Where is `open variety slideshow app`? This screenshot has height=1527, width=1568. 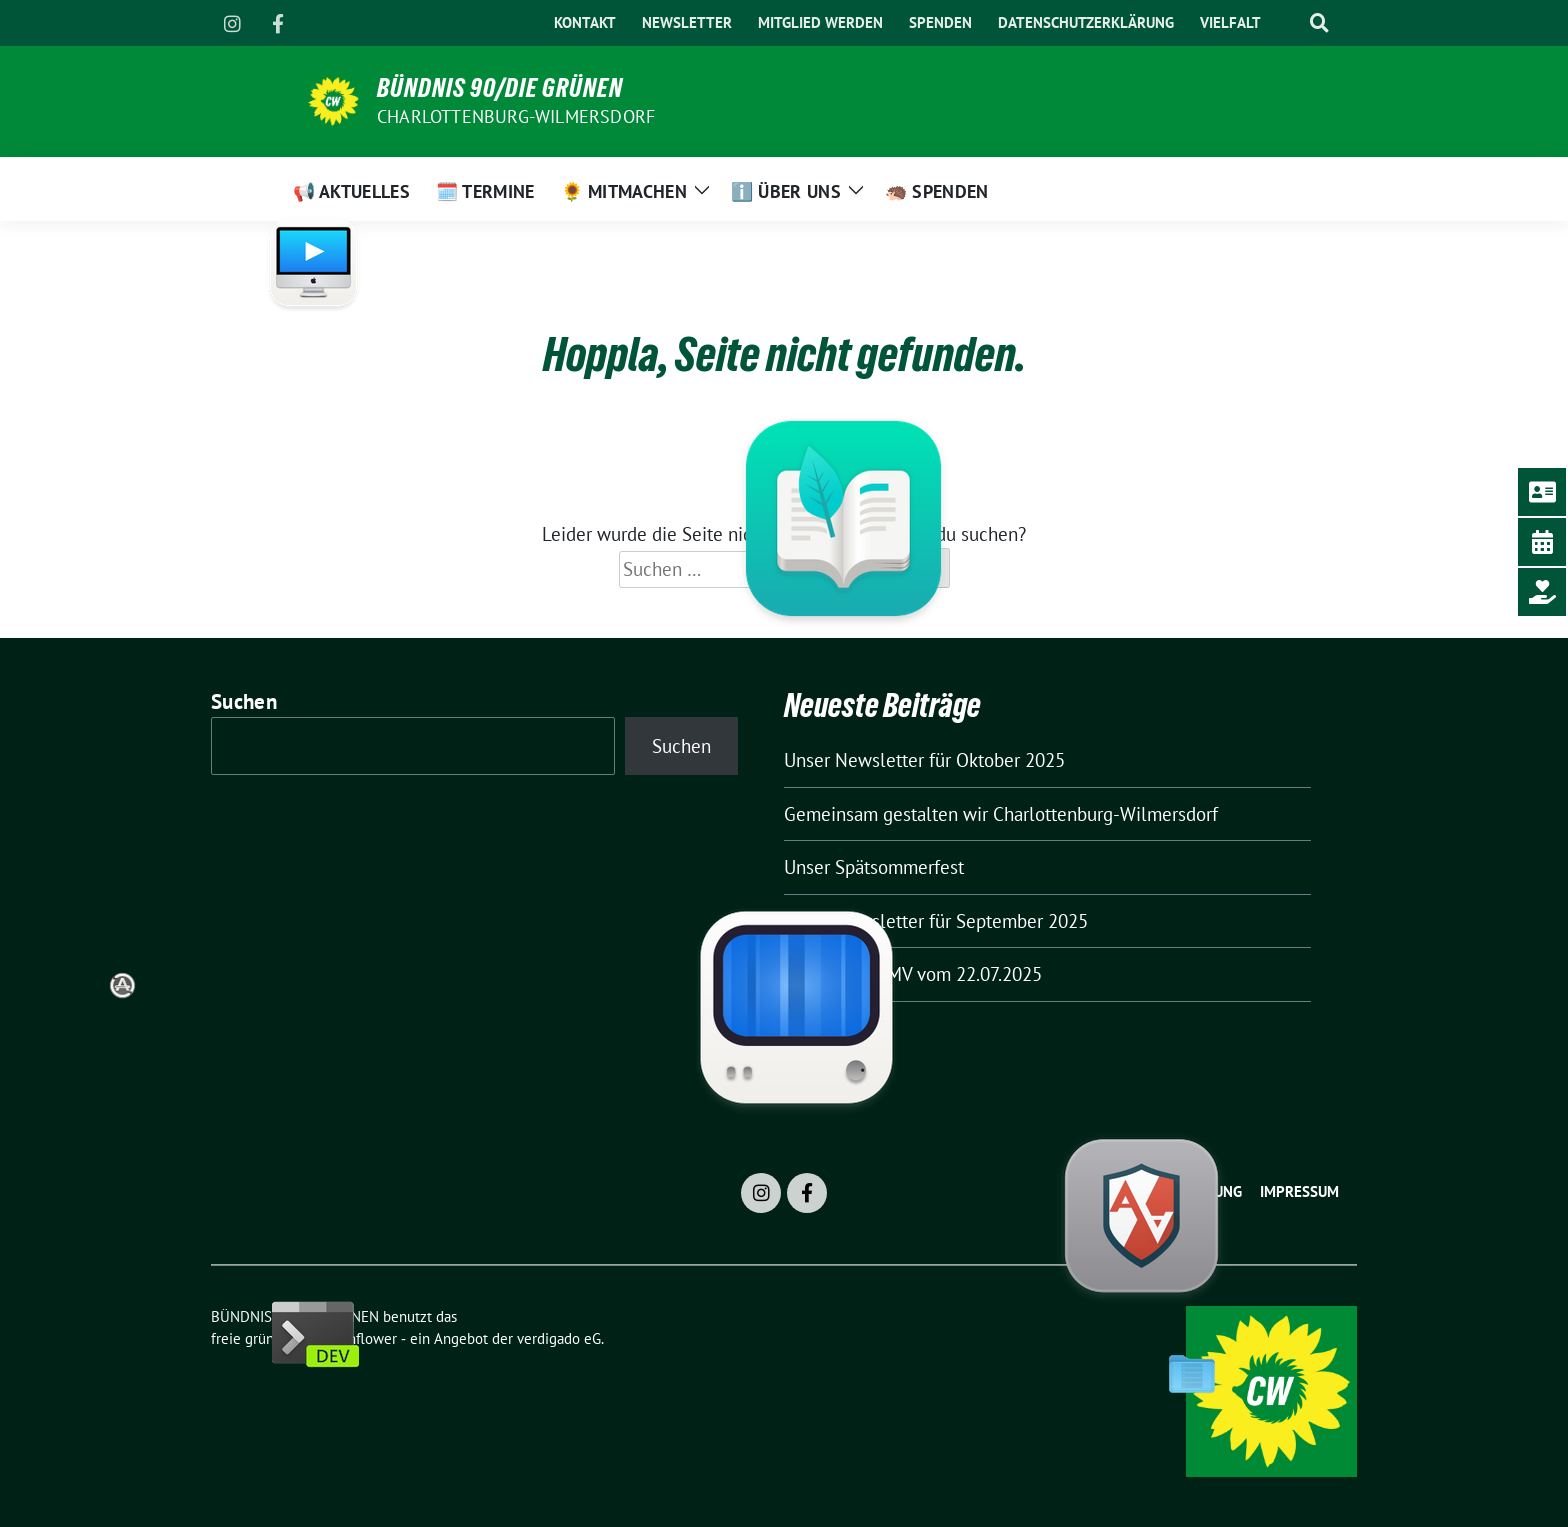
open variety slideshow app is located at coordinates (313, 262).